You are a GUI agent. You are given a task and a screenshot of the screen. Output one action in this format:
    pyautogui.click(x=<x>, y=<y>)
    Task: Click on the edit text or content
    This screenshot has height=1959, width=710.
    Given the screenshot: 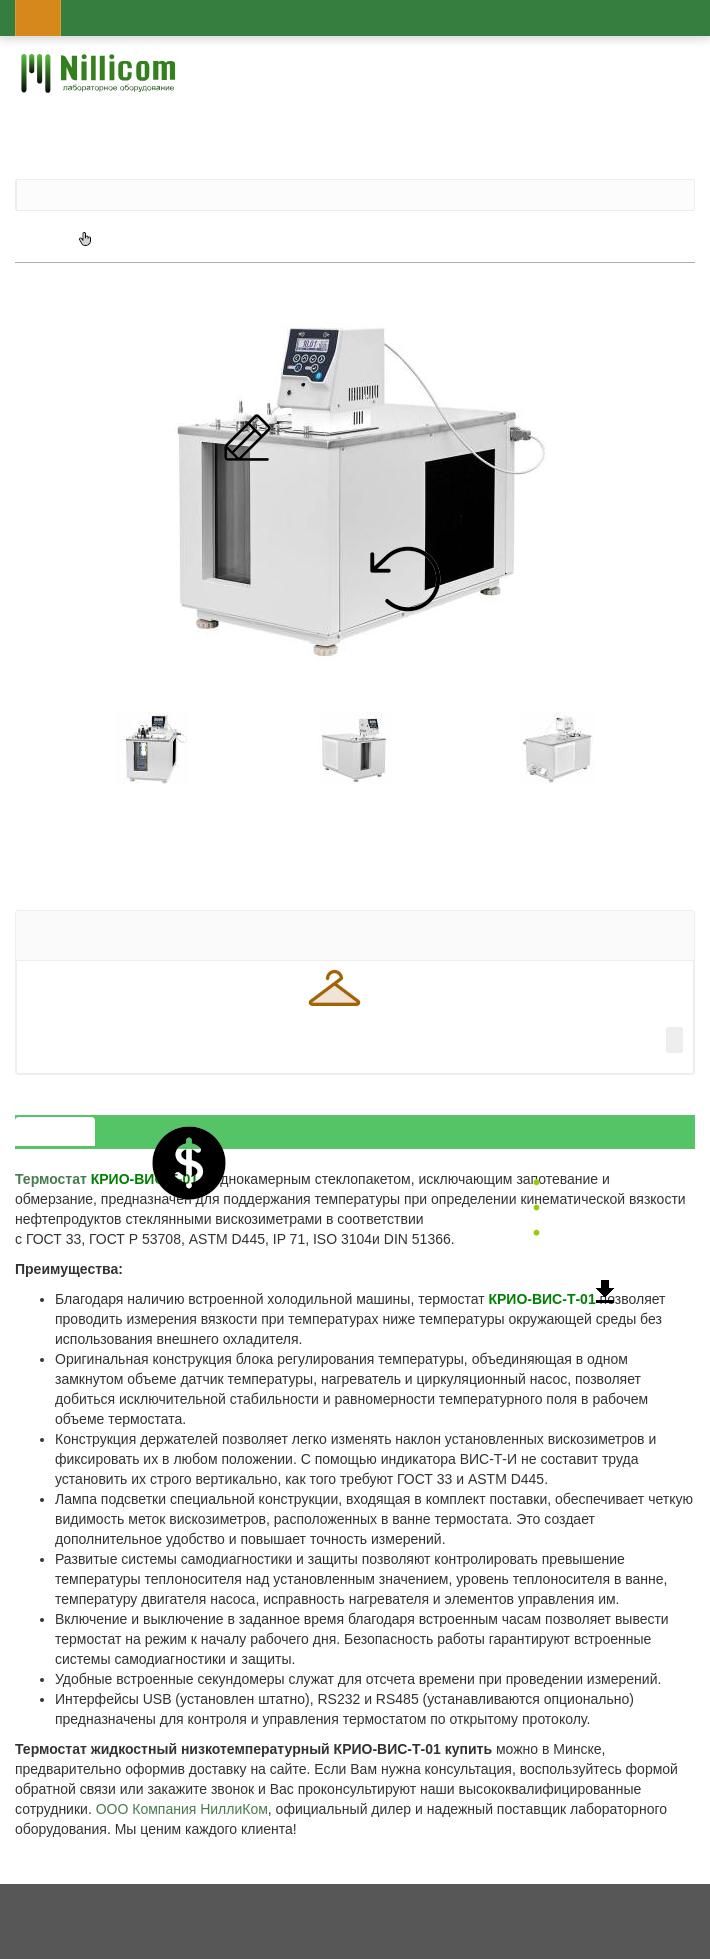 What is the action you would take?
    pyautogui.click(x=246, y=438)
    